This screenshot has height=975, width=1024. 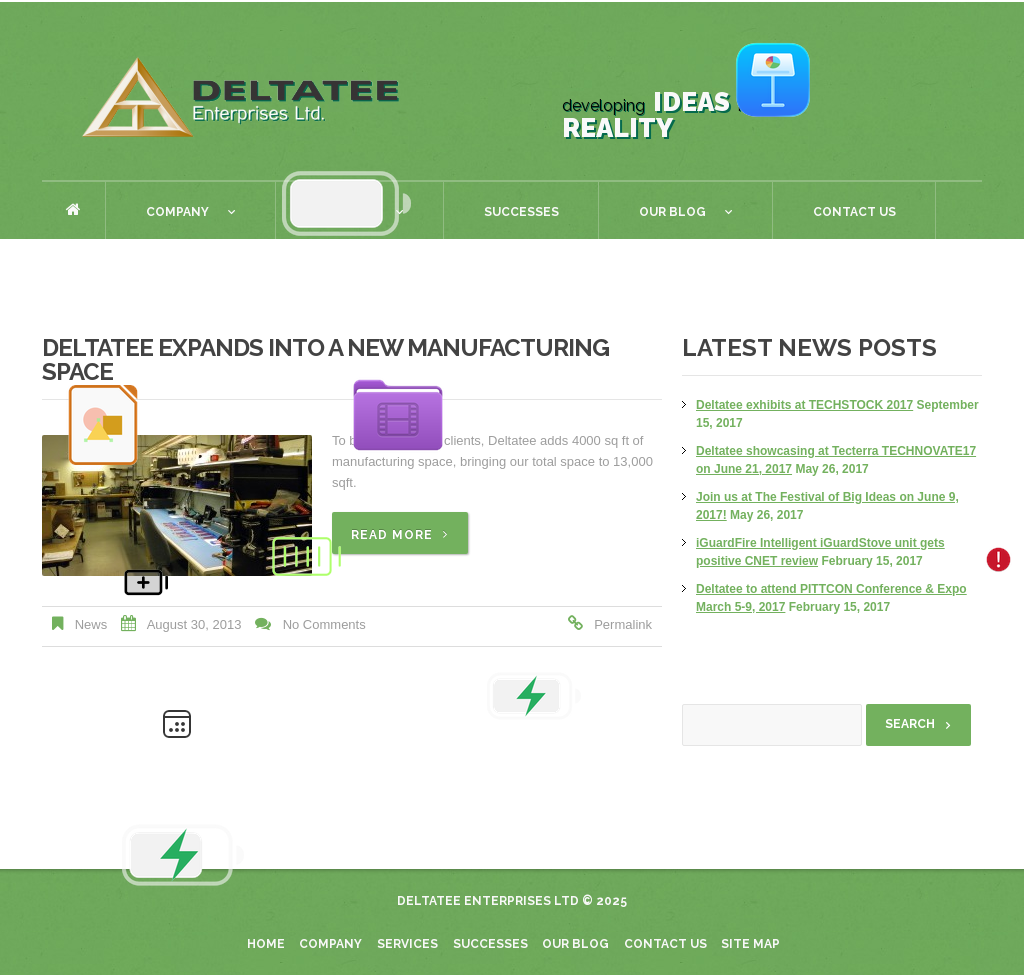 What do you see at coordinates (398, 415) in the screenshot?
I see `open your videos folder` at bounding box center [398, 415].